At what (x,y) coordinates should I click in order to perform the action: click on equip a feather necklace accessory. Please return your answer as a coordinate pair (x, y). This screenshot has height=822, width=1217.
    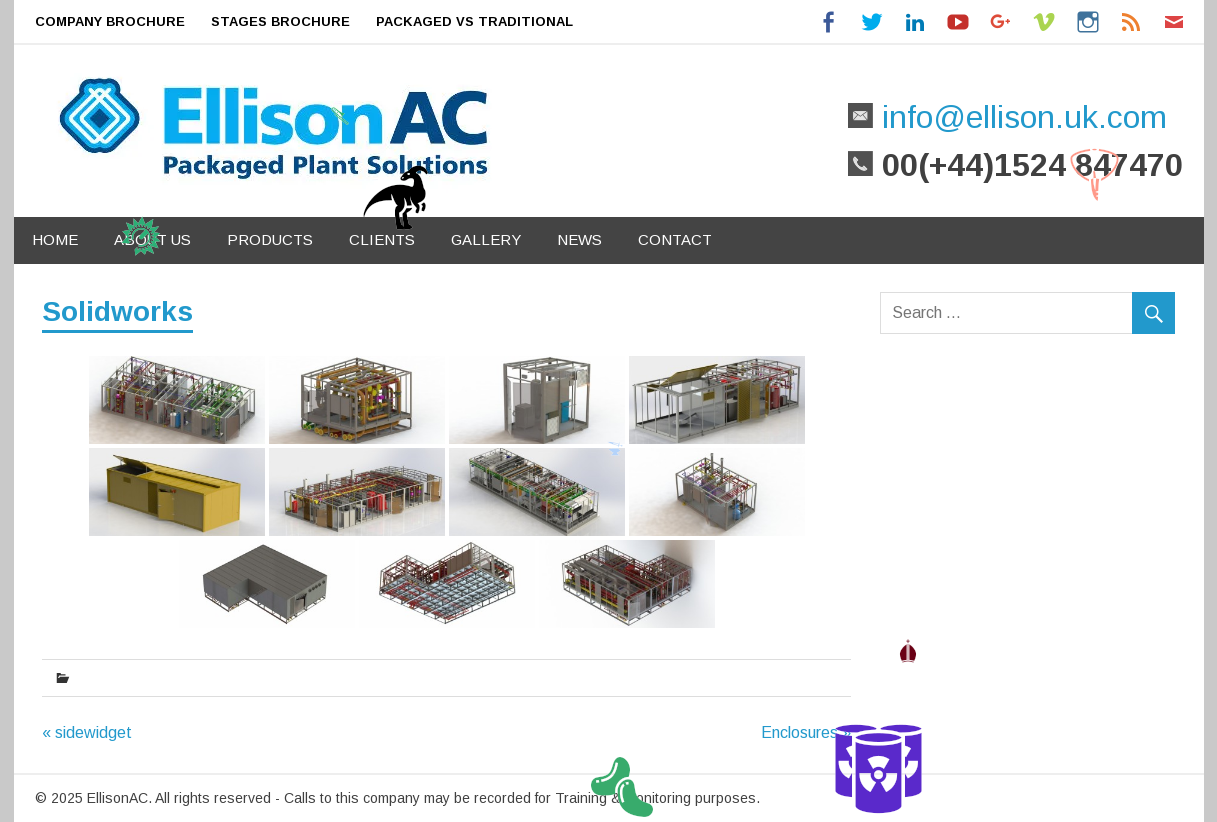
    Looking at the image, I should click on (1094, 174).